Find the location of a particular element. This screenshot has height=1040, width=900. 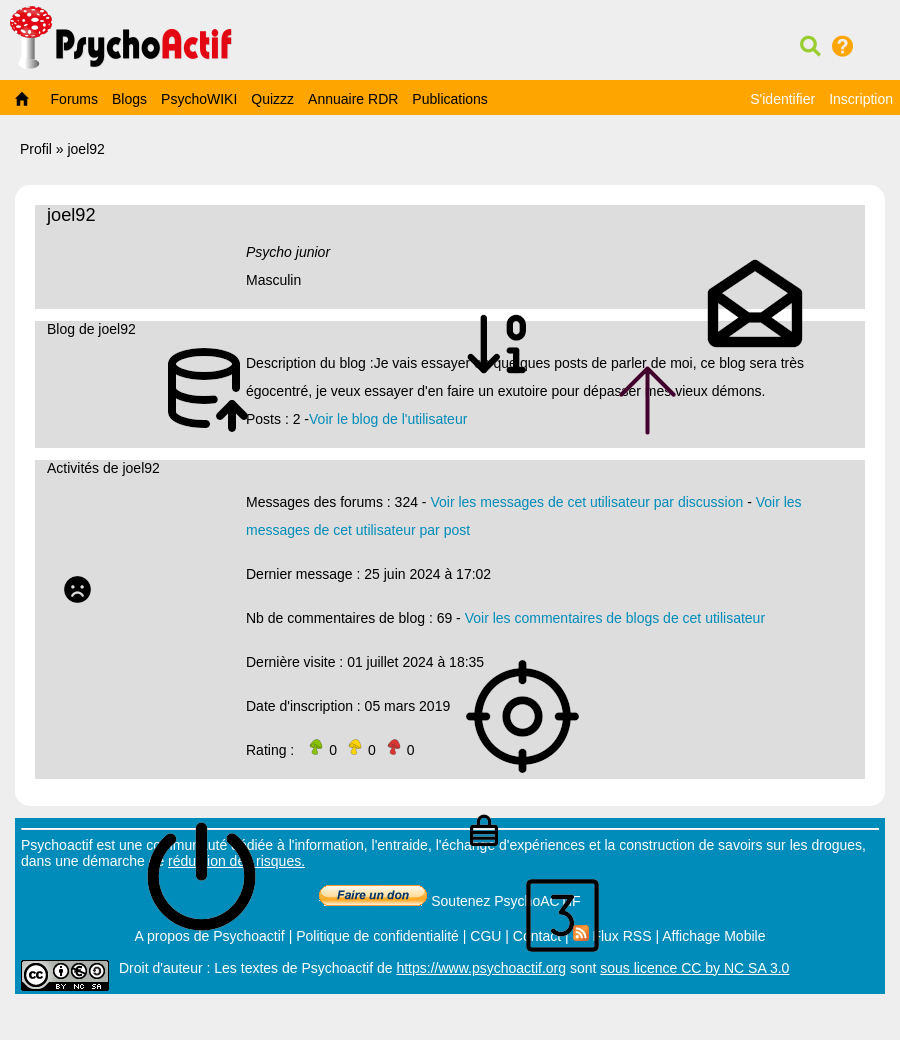

turn off or shut down the device is located at coordinates (201, 876).